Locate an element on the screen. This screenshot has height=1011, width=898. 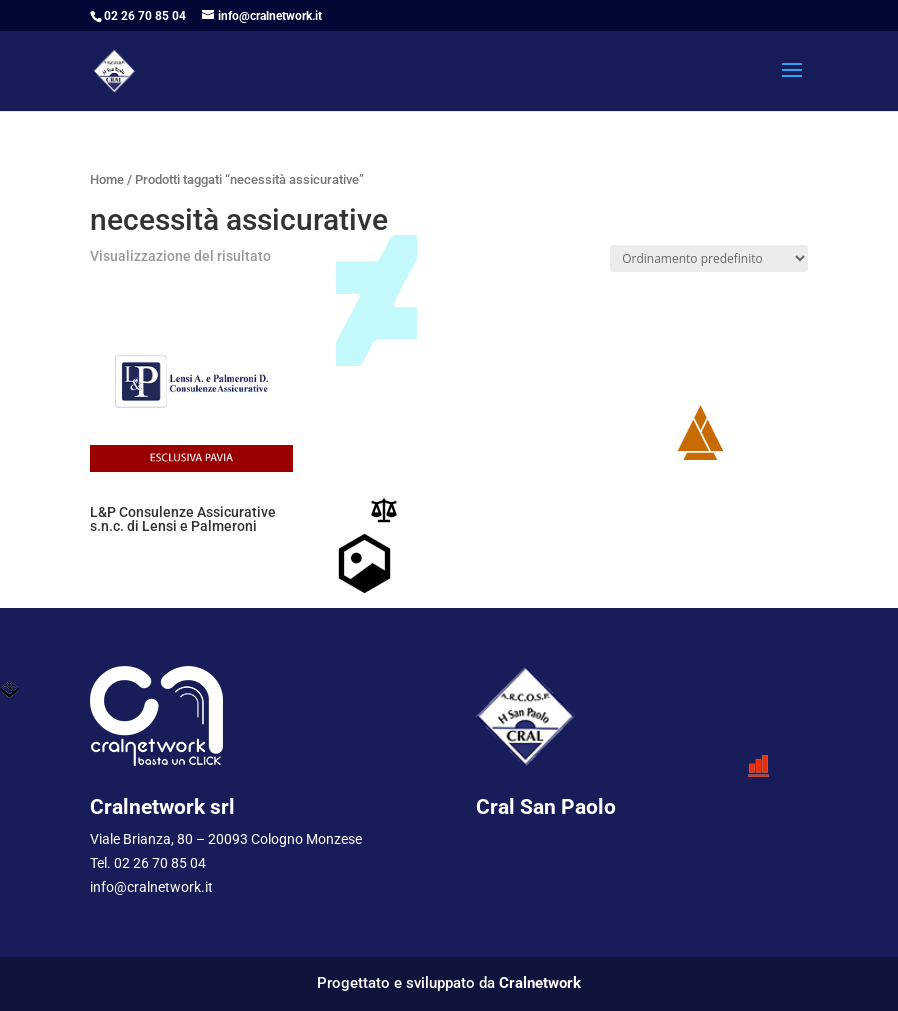
open the bento app is located at coordinates (9, 689).